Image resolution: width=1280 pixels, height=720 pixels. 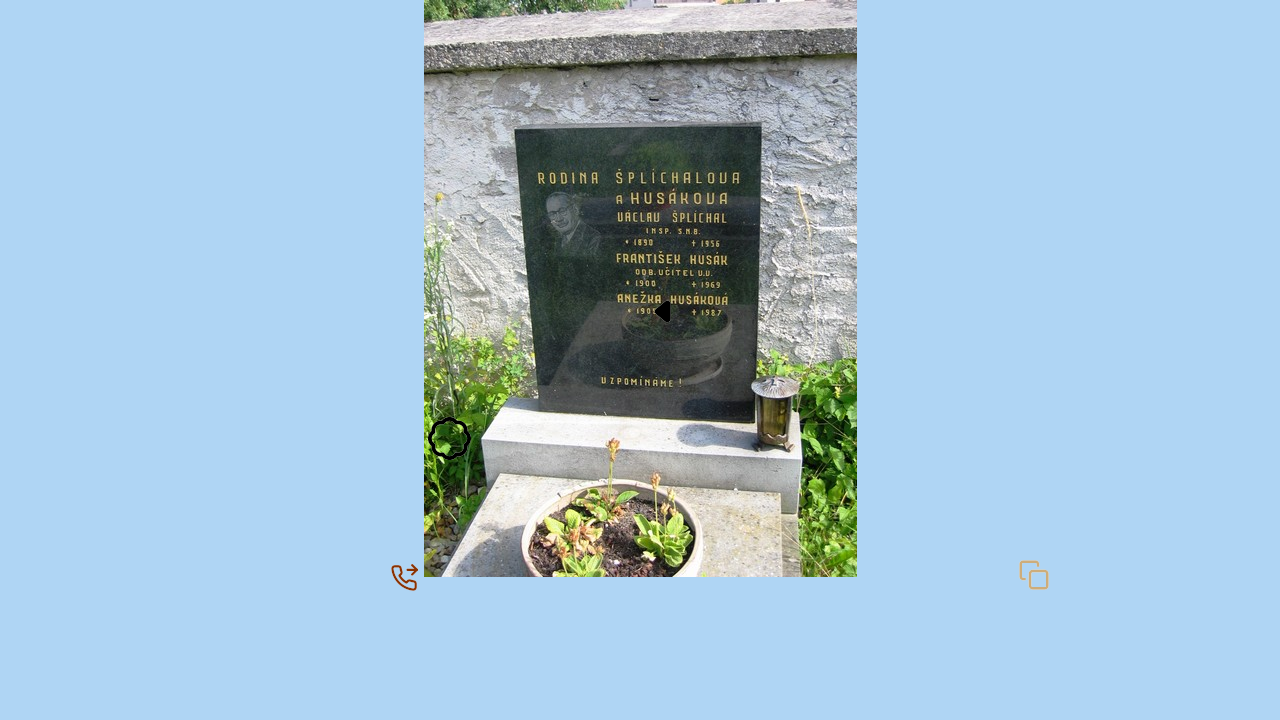 I want to click on go back to the previous screen, so click(x=664, y=311).